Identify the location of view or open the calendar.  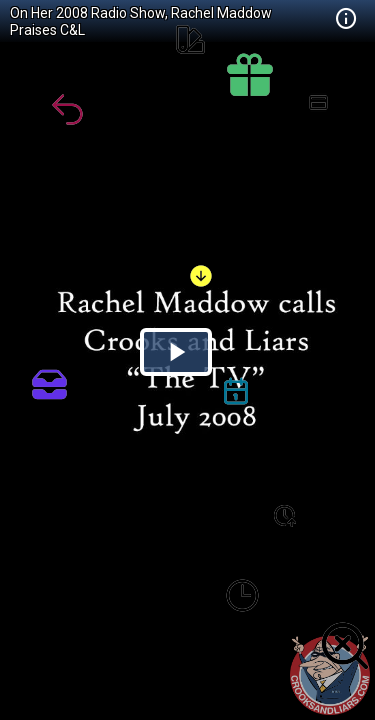
(236, 391).